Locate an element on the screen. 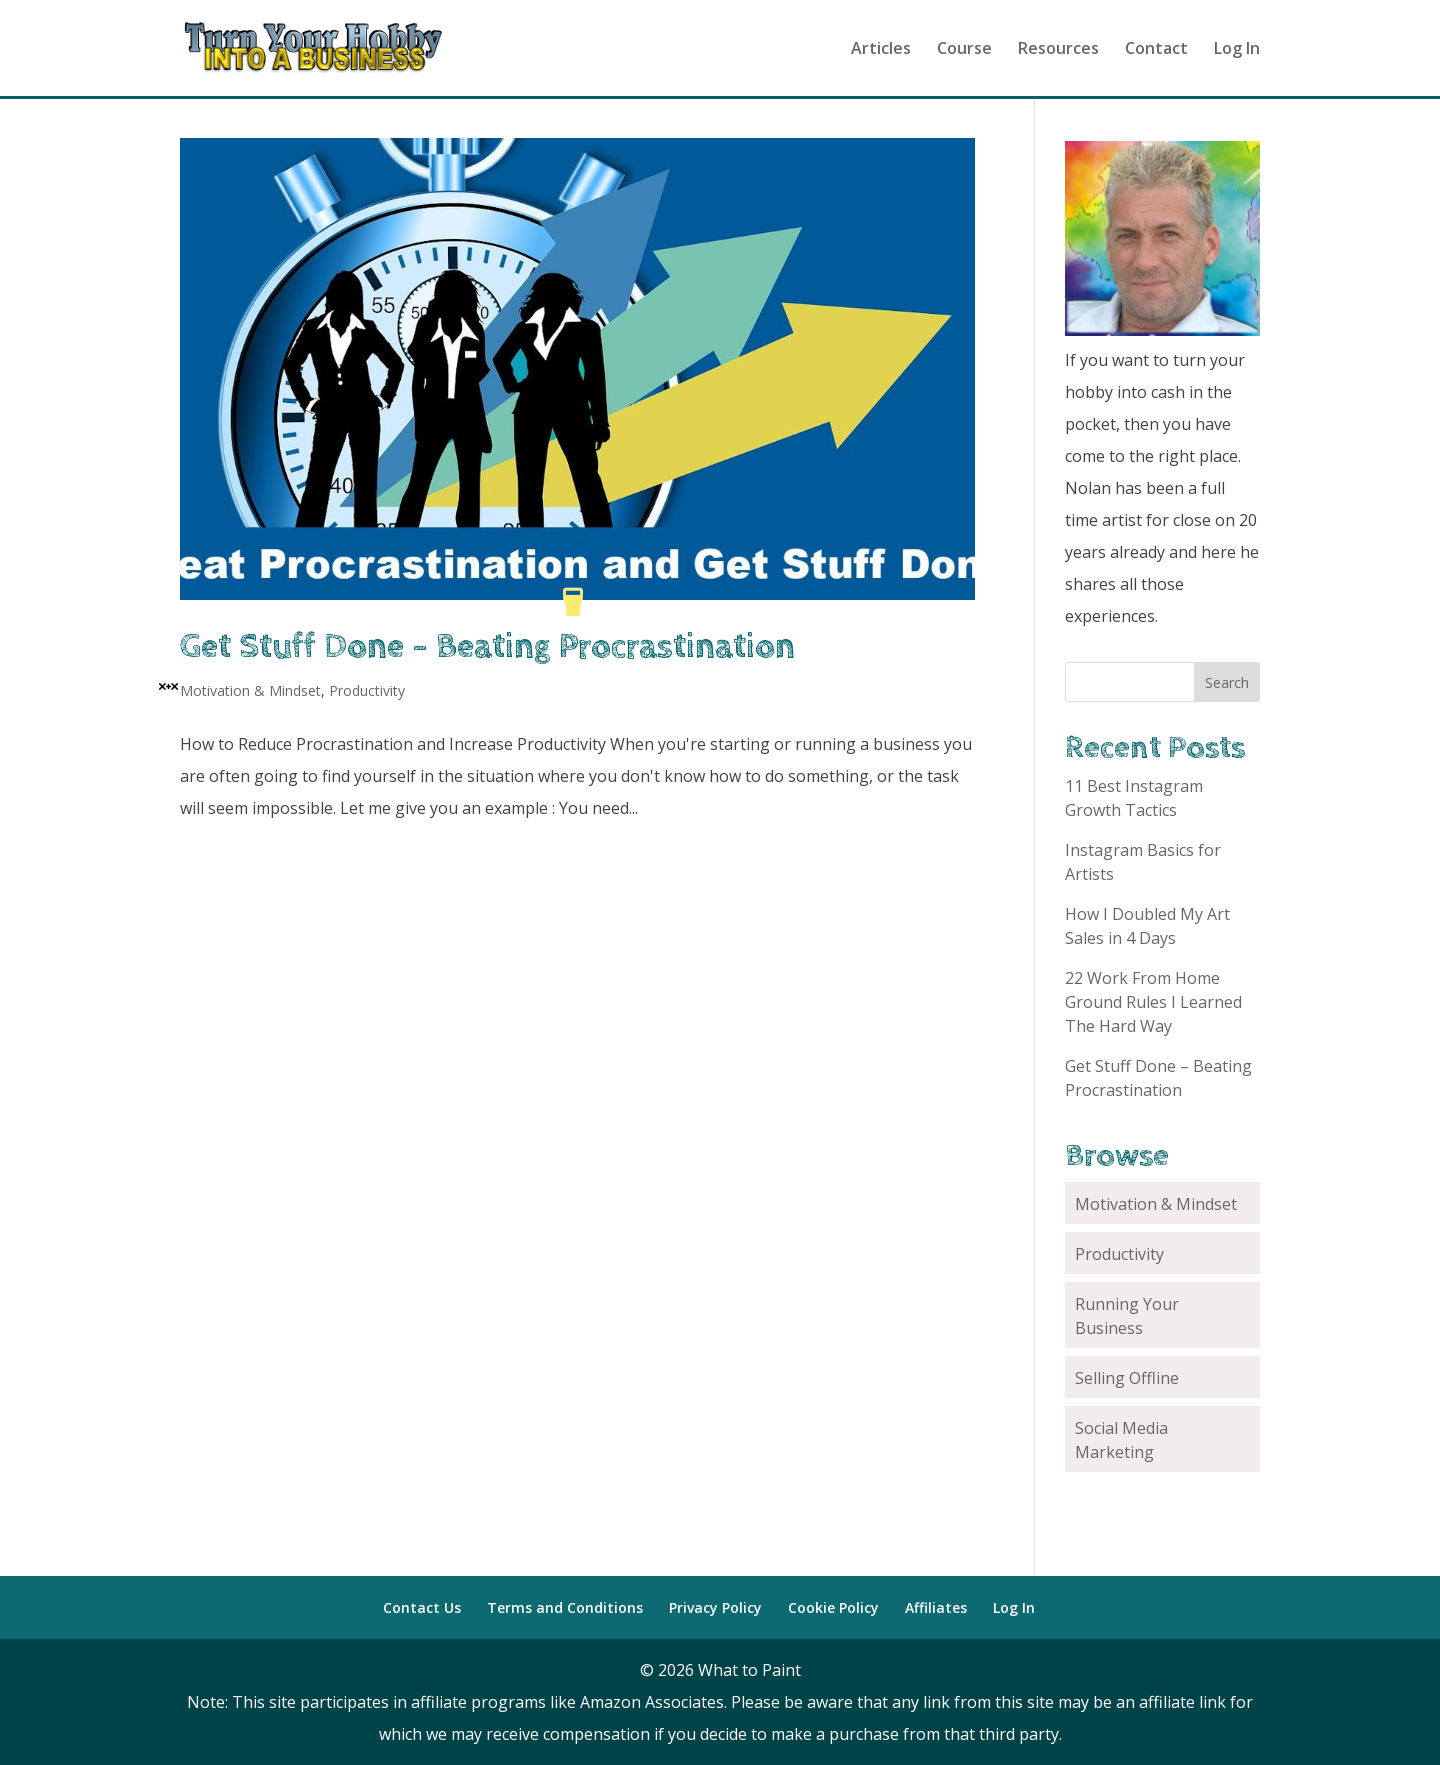 The image size is (1440, 1765). view nearby bars or pubs is located at coordinates (573, 602).